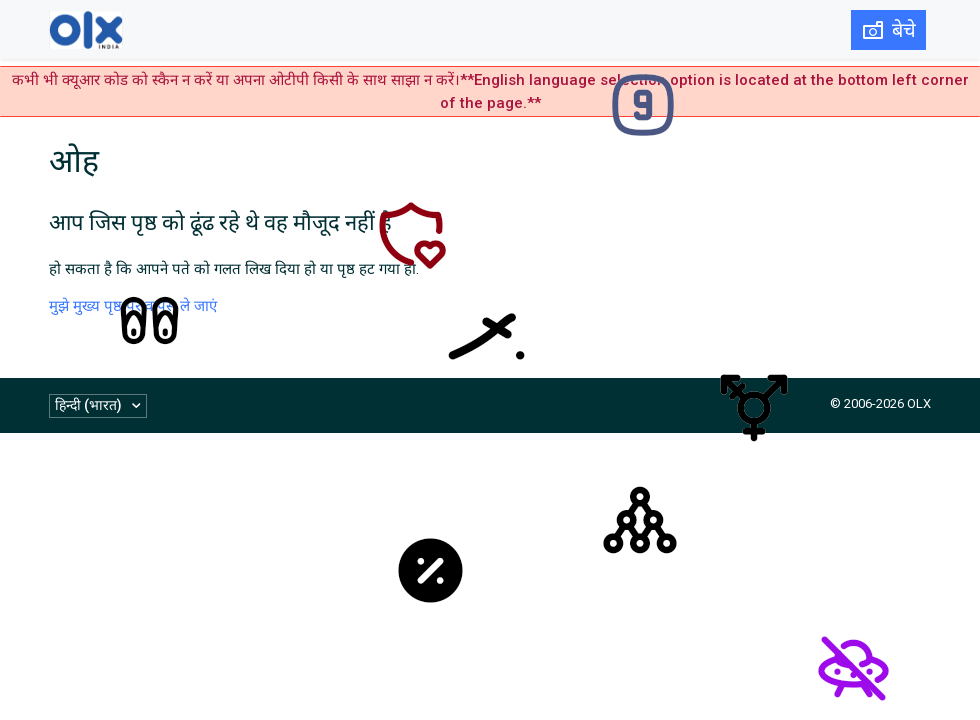 The height and width of the screenshot is (720, 980). I want to click on disable UFO or alien-themed mode, so click(853, 668).